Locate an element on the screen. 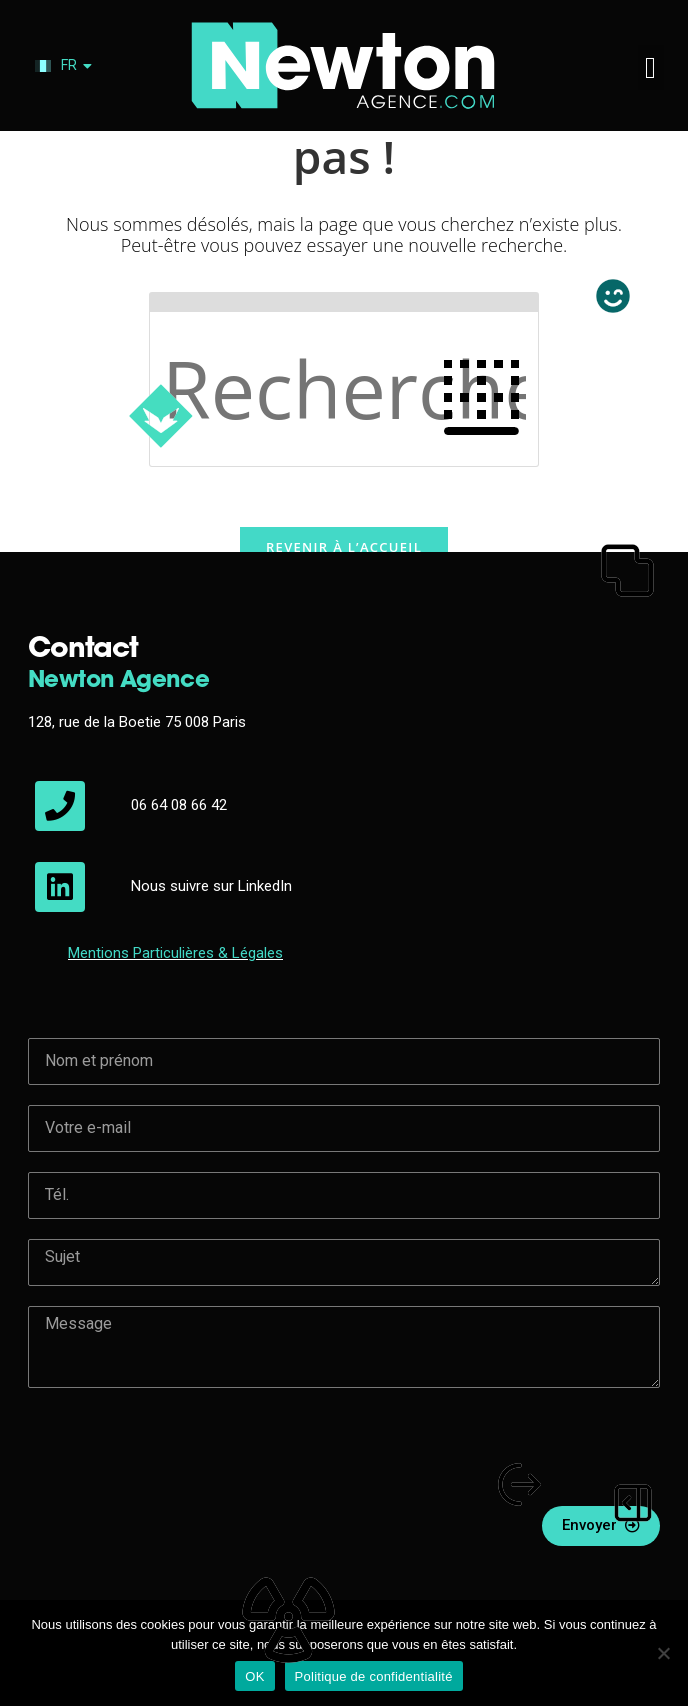 This screenshot has height=1706, width=688. discord hypesquad house of balance badge is located at coordinates (161, 416).